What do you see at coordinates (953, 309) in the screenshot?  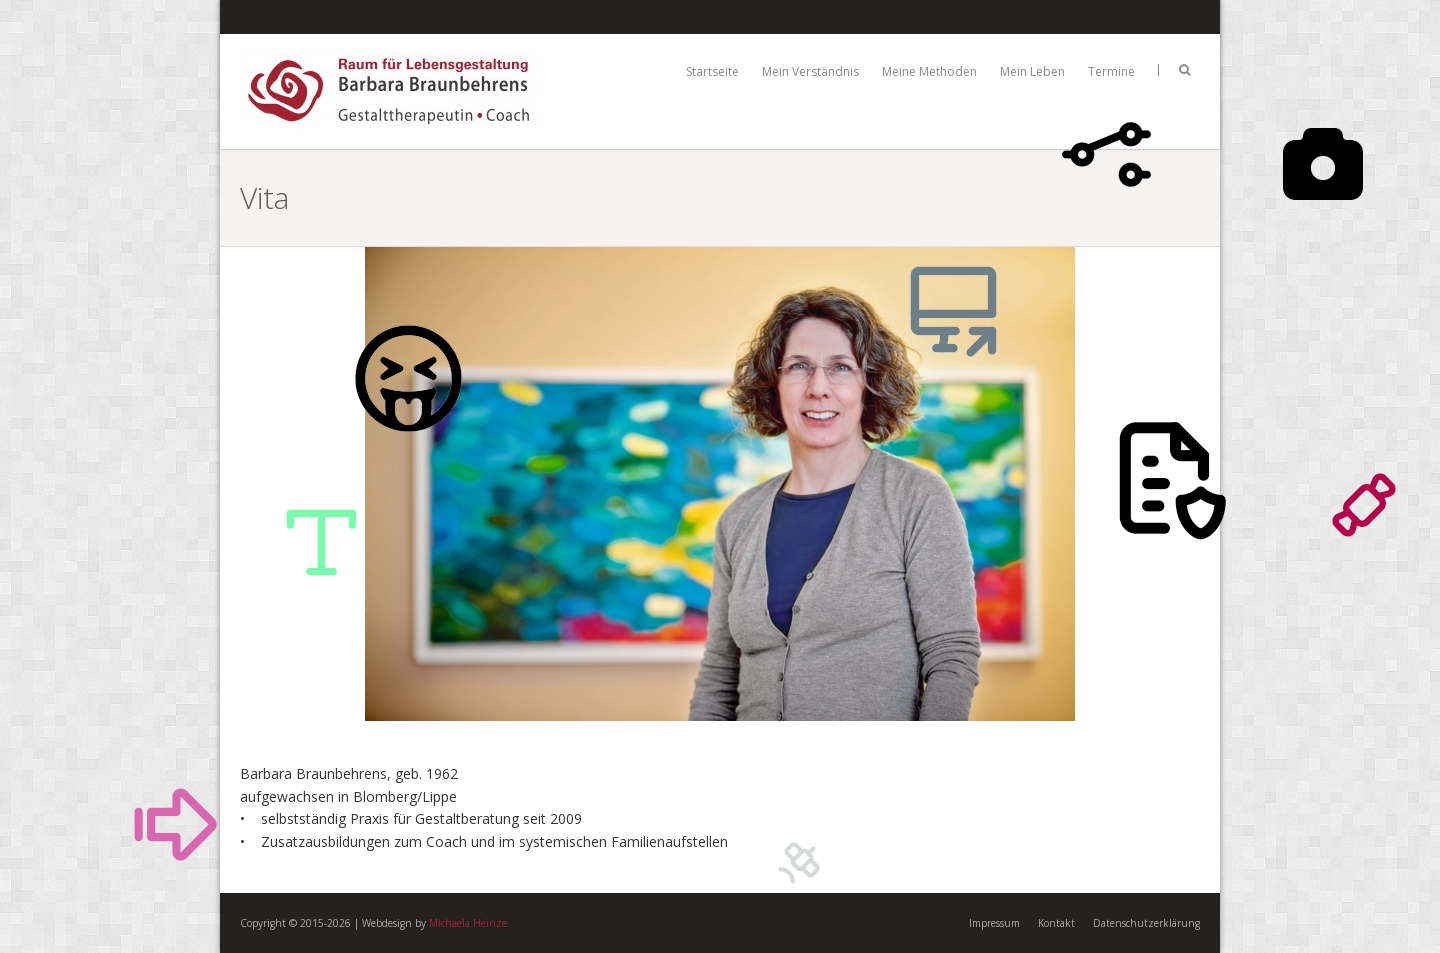 I see `share content from your desktop computer` at bounding box center [953, 309].